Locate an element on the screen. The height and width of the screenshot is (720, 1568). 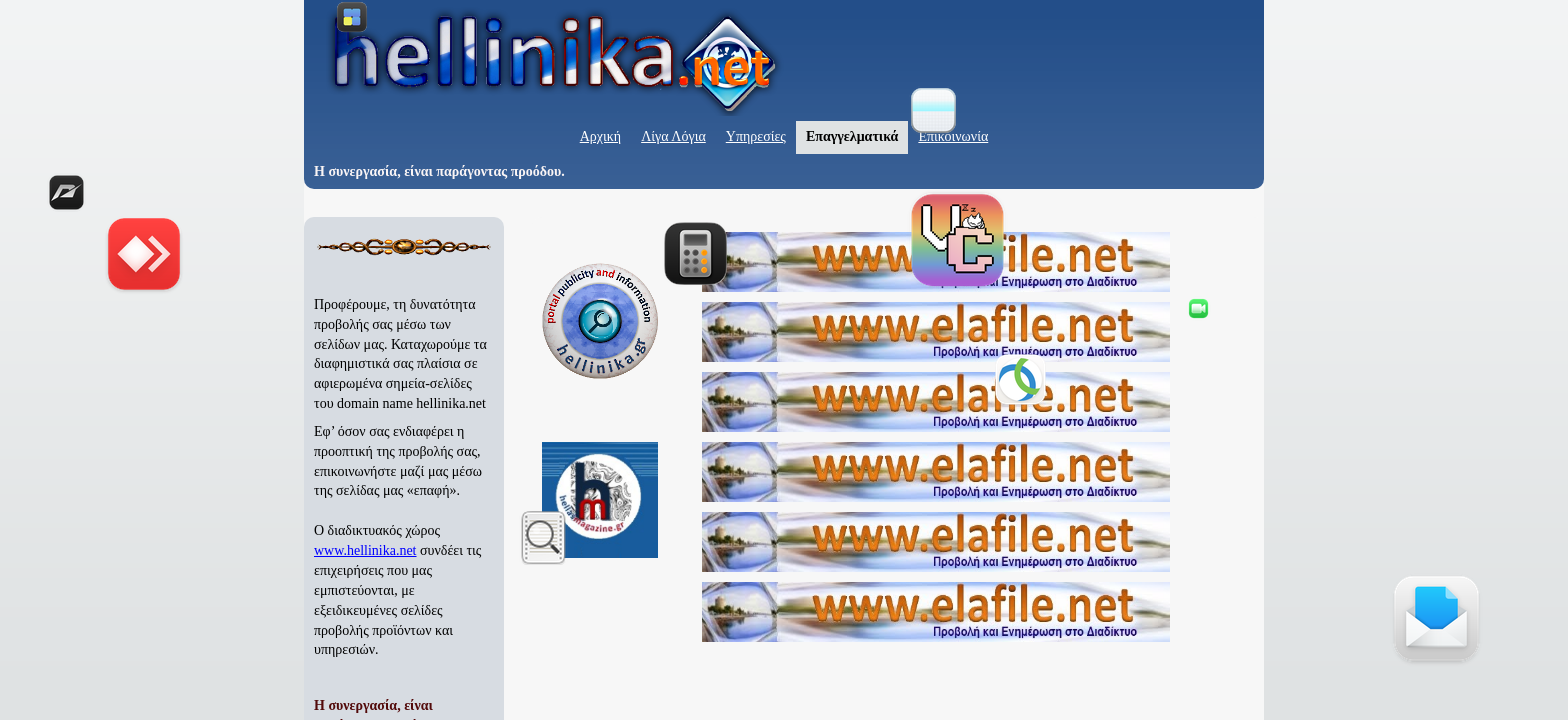
launch swell foop puzzle game is located at coordinates (352, 17).